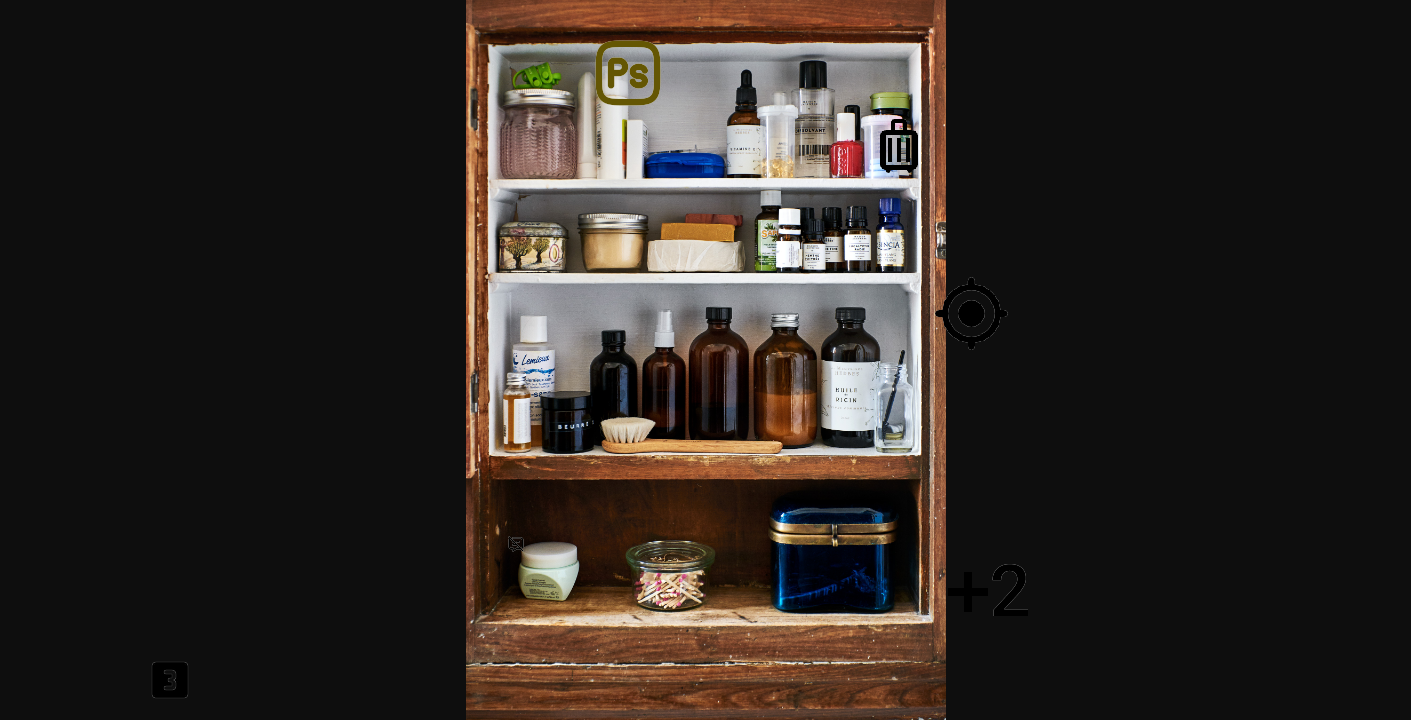 This screenshot has height=720, width=1411. Describe the element at coordinates (988, 592) in the screenshot. I see `increase exposure by 2 stops in photo editing` at that location.